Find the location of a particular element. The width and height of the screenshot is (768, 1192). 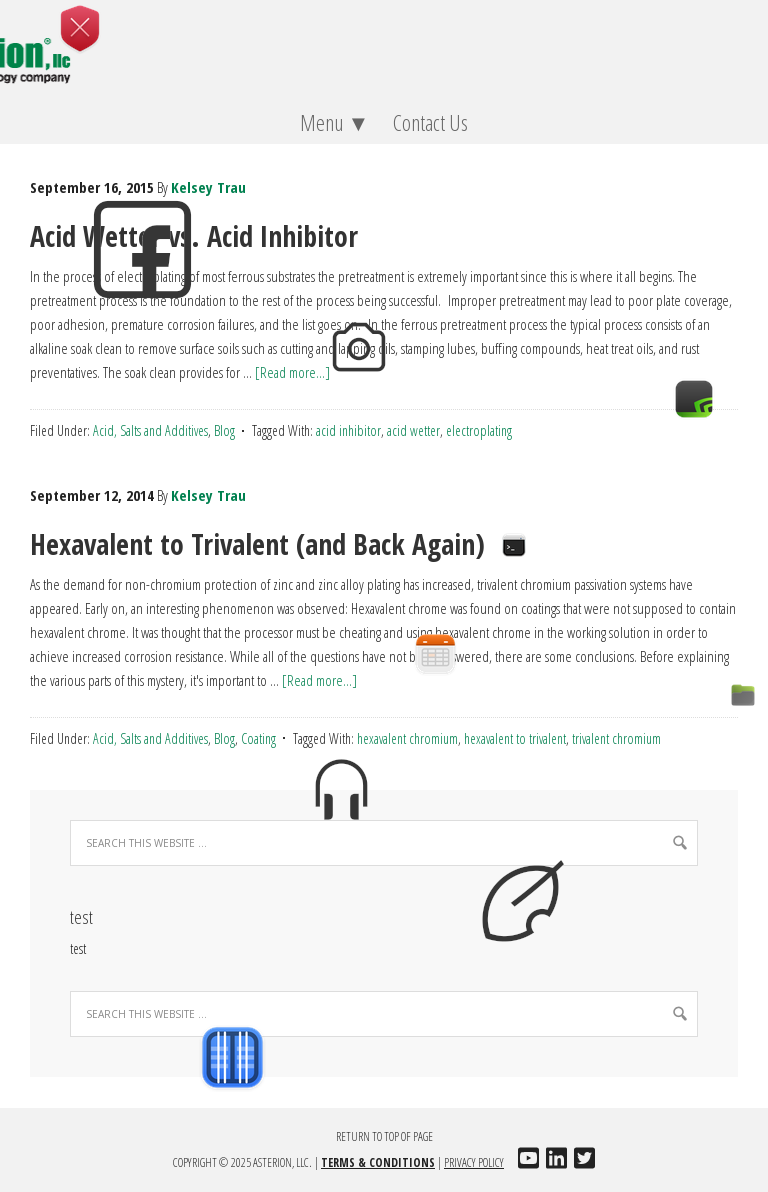

access nature and plant emoji category is located at coordinates (520, 903).